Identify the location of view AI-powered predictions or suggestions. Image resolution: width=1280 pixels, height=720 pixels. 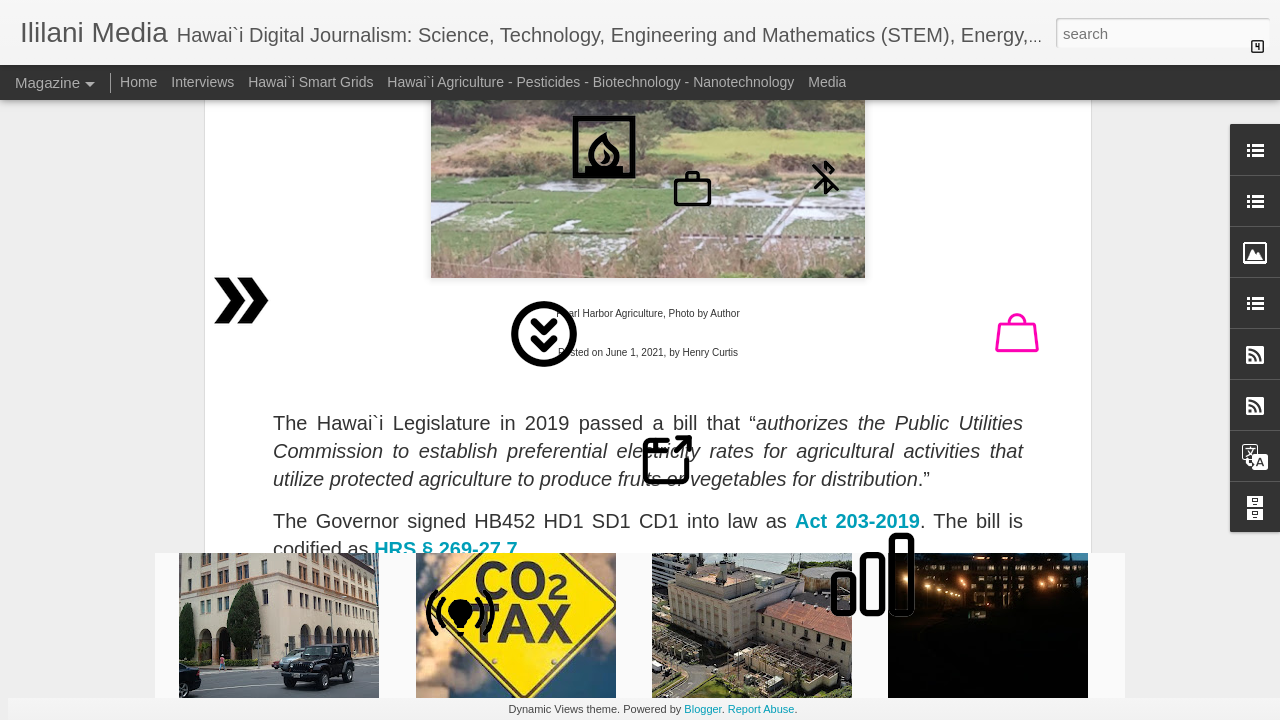
(460, 612).